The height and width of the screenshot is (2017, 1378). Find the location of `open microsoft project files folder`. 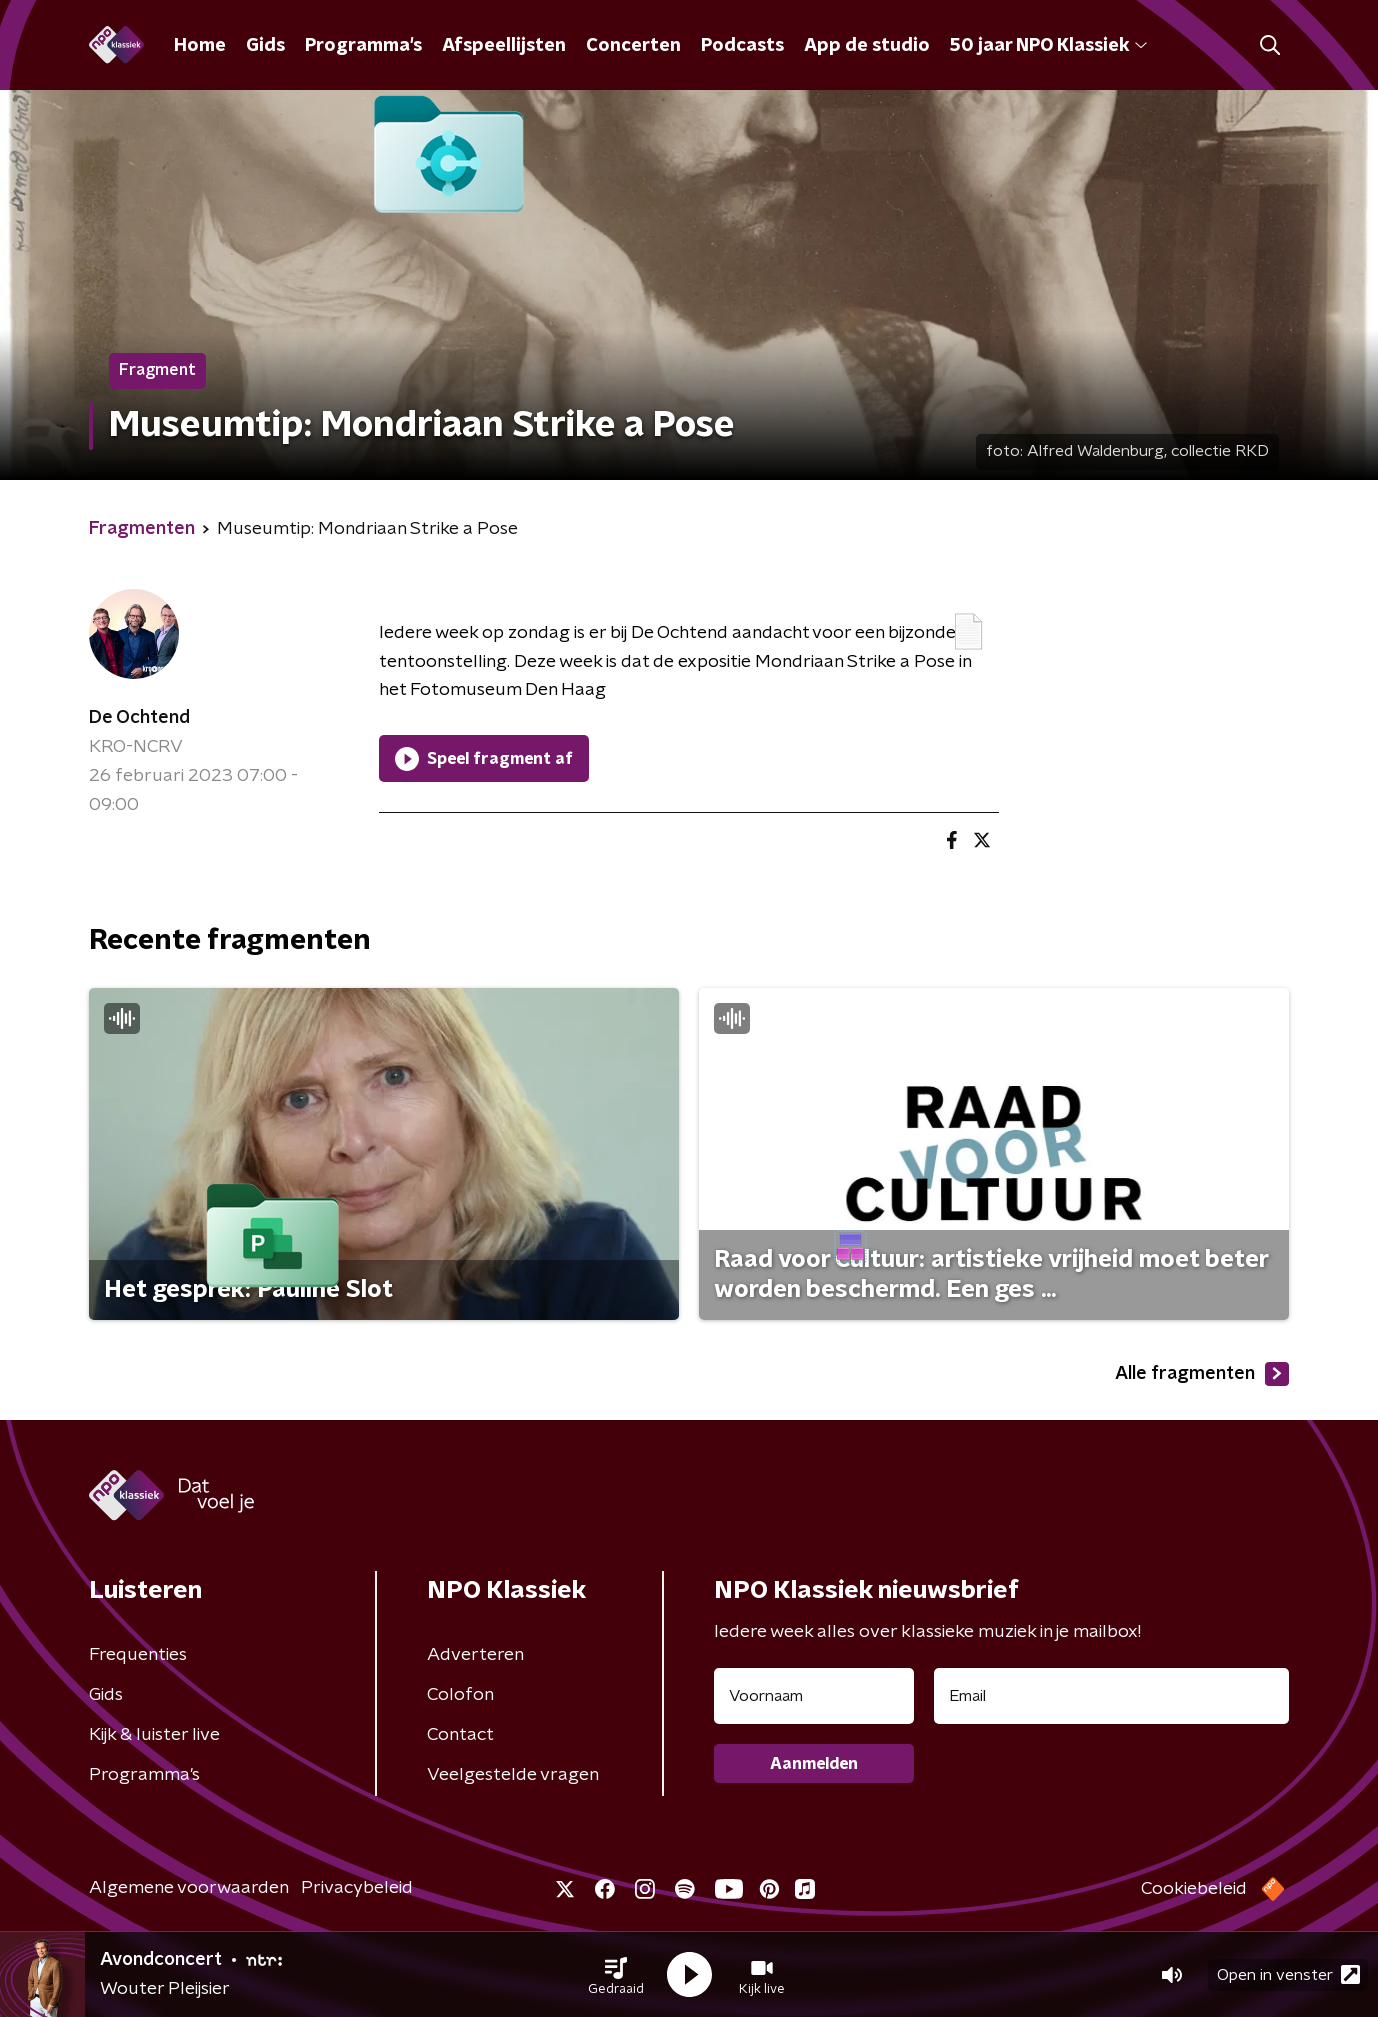

open microsoft project files folder is located at coordinates (272, 1239).